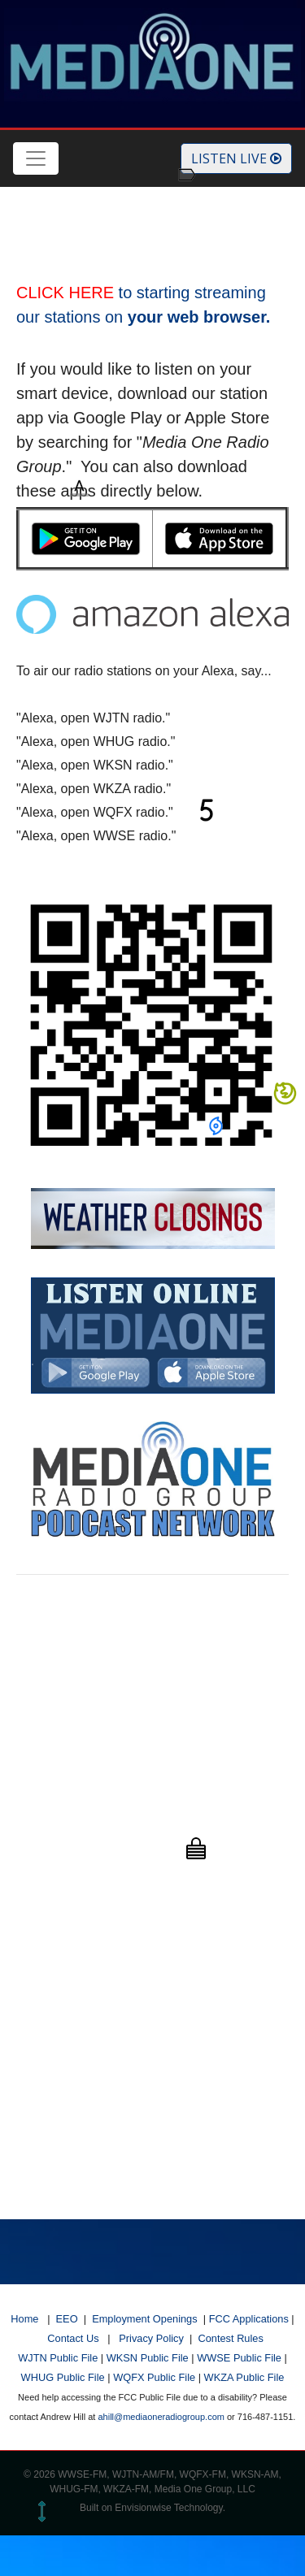  What do you see at coordinates (186, 175) in the screenshot?
I see `add a tag or label to an item` at bounding box center [186, 175].